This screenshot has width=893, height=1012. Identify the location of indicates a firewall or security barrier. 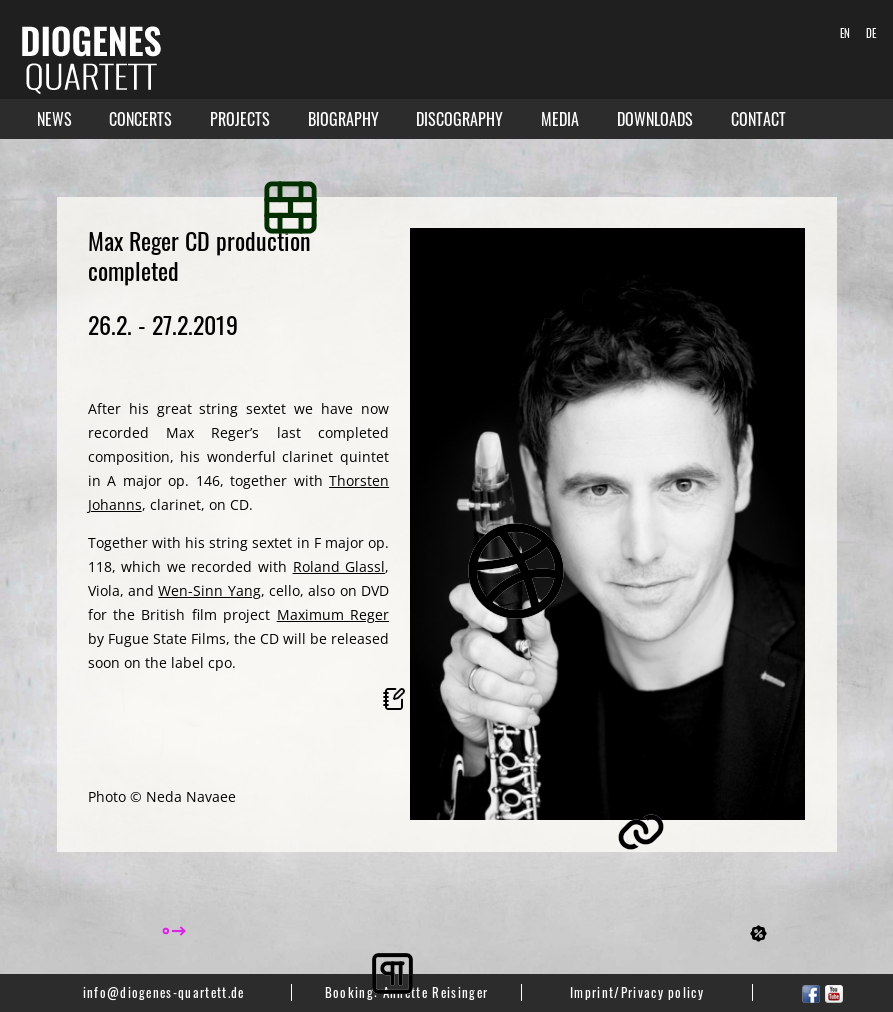
(290, 207).